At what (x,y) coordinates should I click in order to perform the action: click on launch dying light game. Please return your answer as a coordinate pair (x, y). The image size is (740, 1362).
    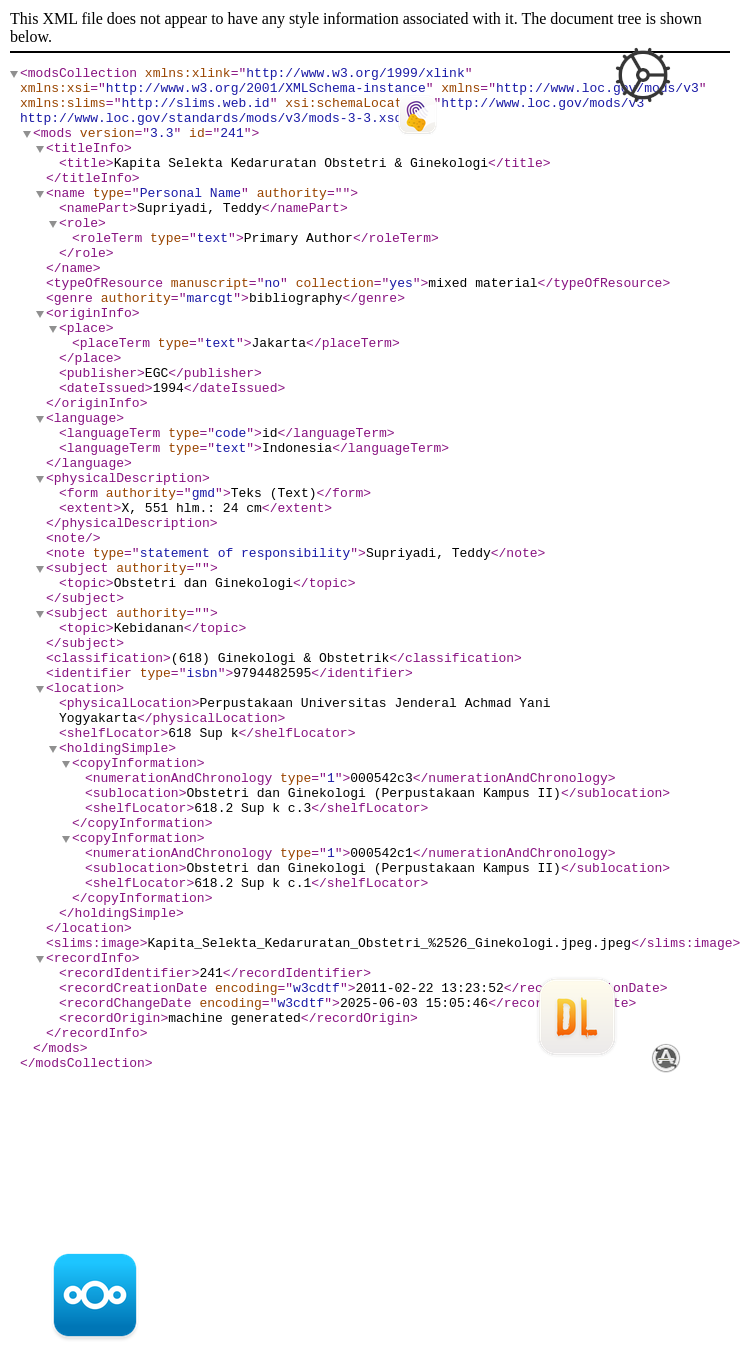
    Looking at the image, I should click on (577, 1017).